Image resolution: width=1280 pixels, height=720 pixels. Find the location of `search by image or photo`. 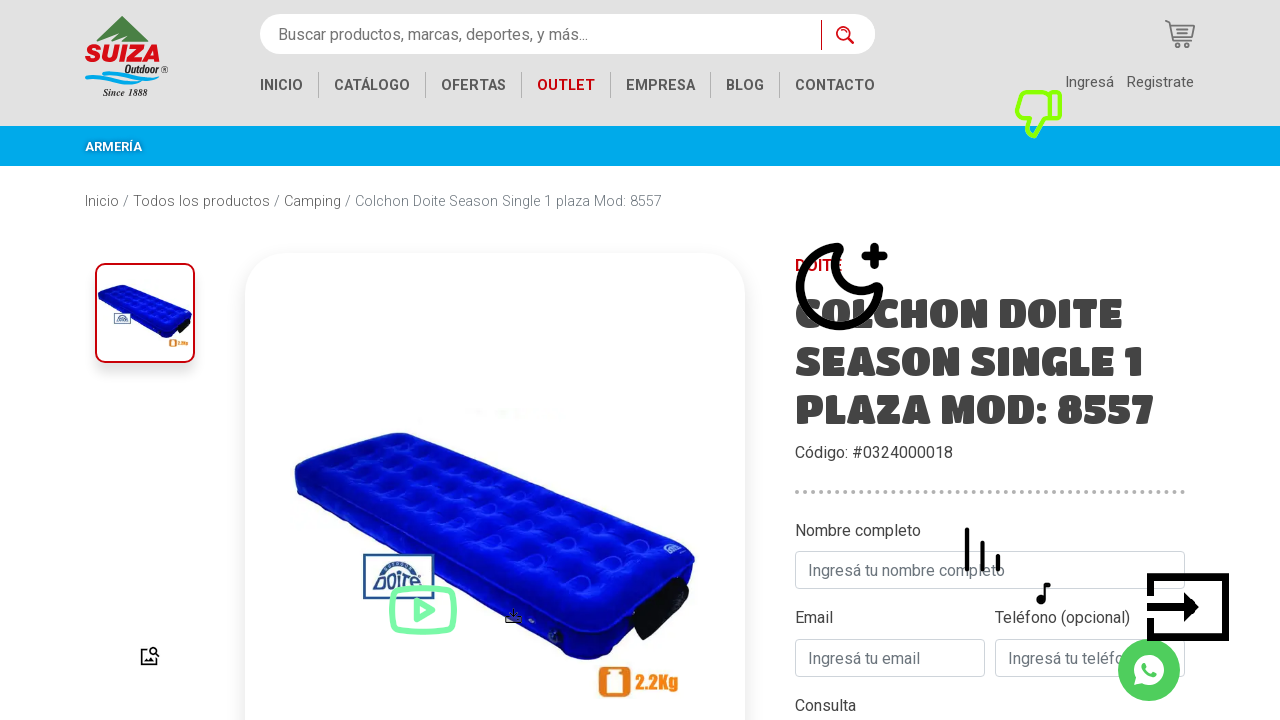

search by image or photo is located at coordinates (150, 656).